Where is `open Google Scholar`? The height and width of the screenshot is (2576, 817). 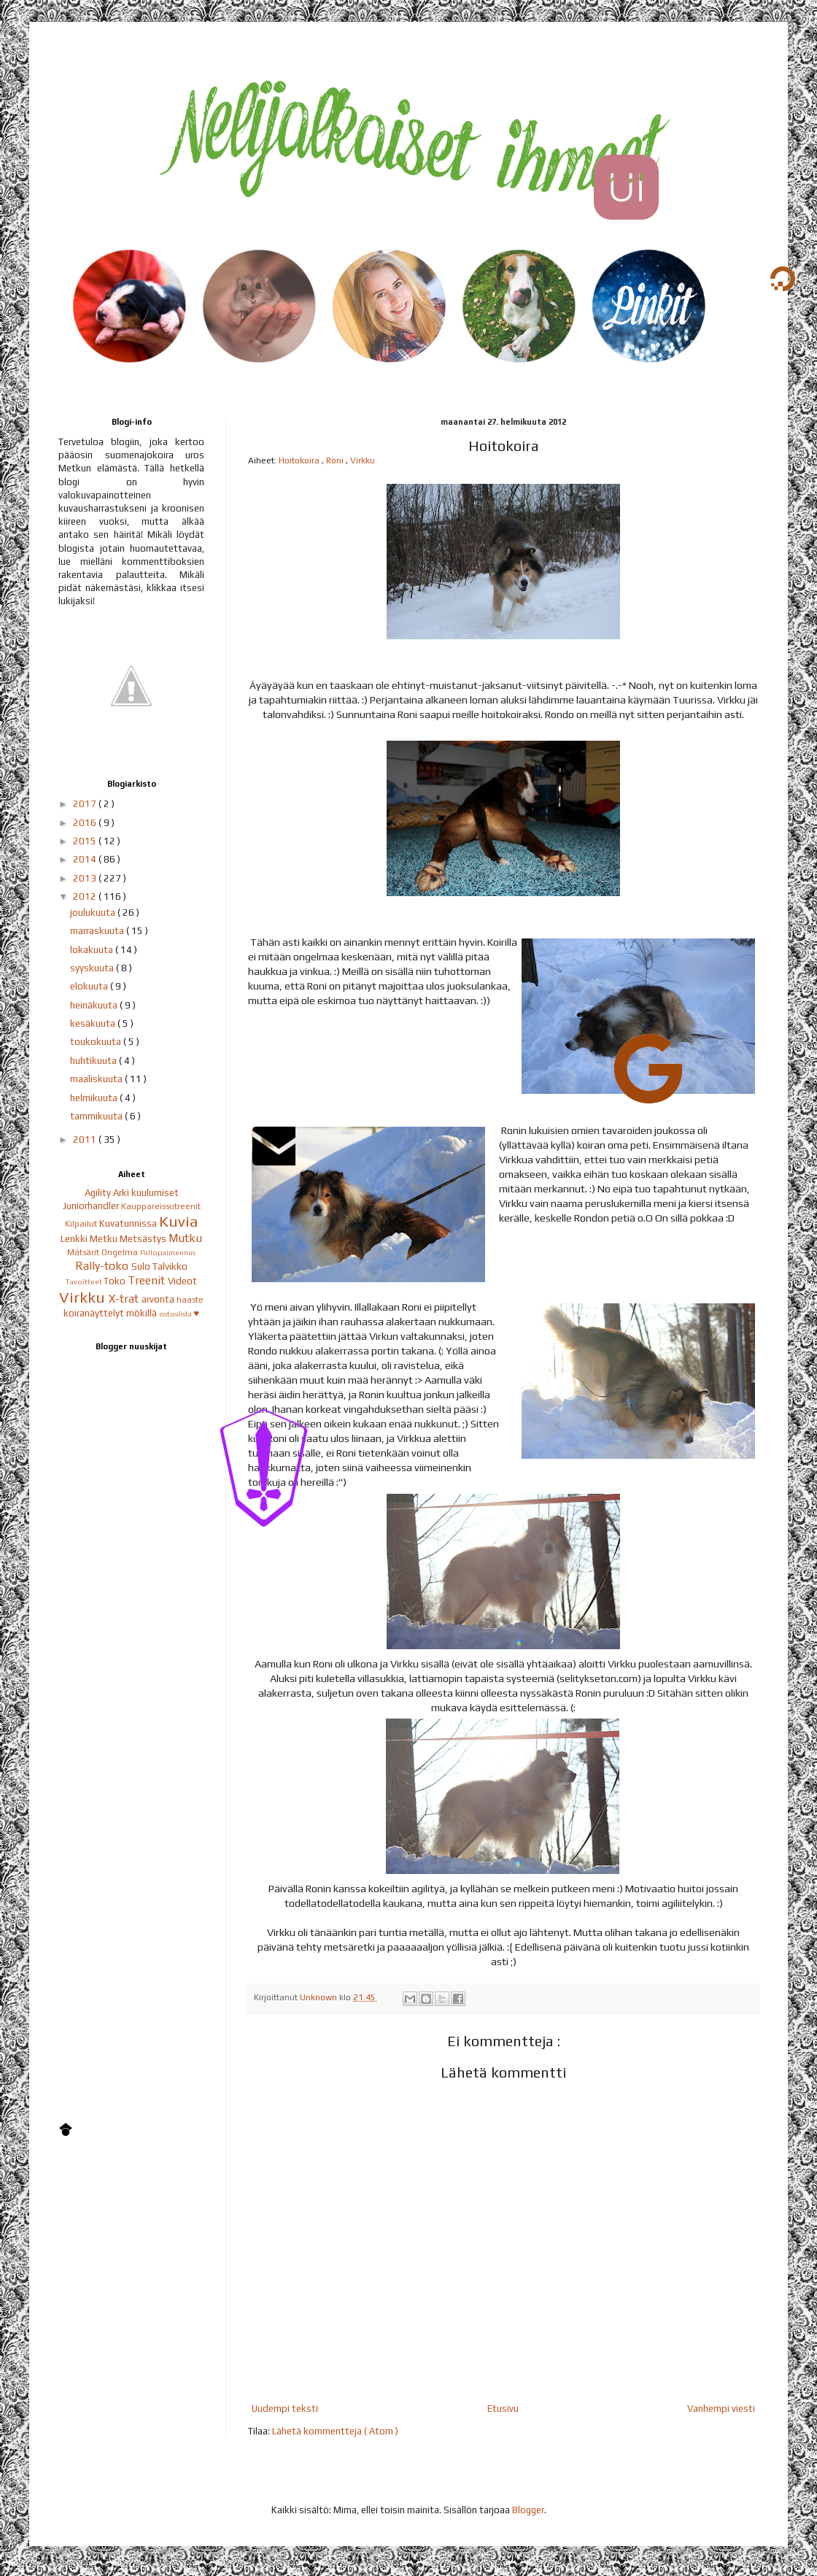 open Google Scholar is located at coordinates (66, 2129).